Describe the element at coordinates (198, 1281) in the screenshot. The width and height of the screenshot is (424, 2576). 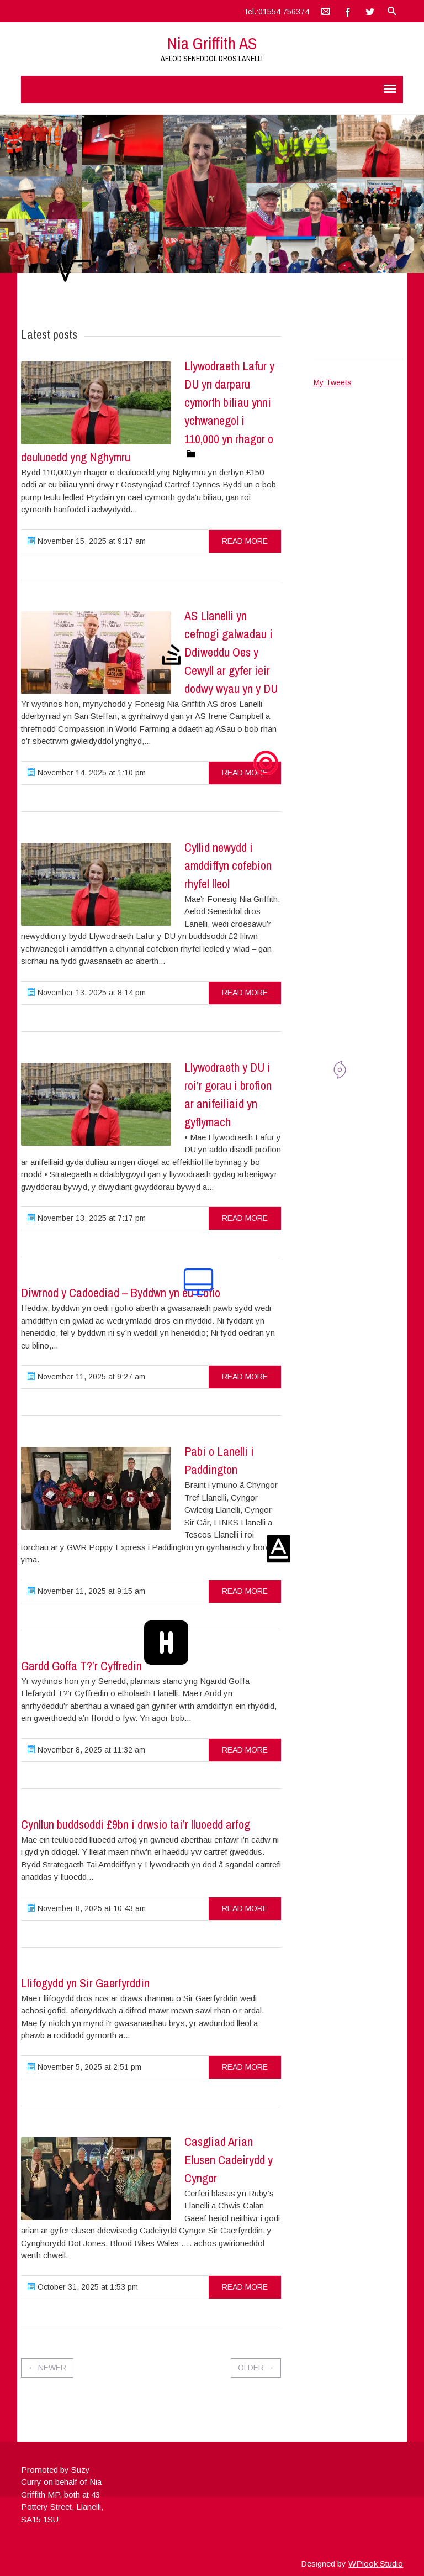
I see `switch to desktop view` at that location.